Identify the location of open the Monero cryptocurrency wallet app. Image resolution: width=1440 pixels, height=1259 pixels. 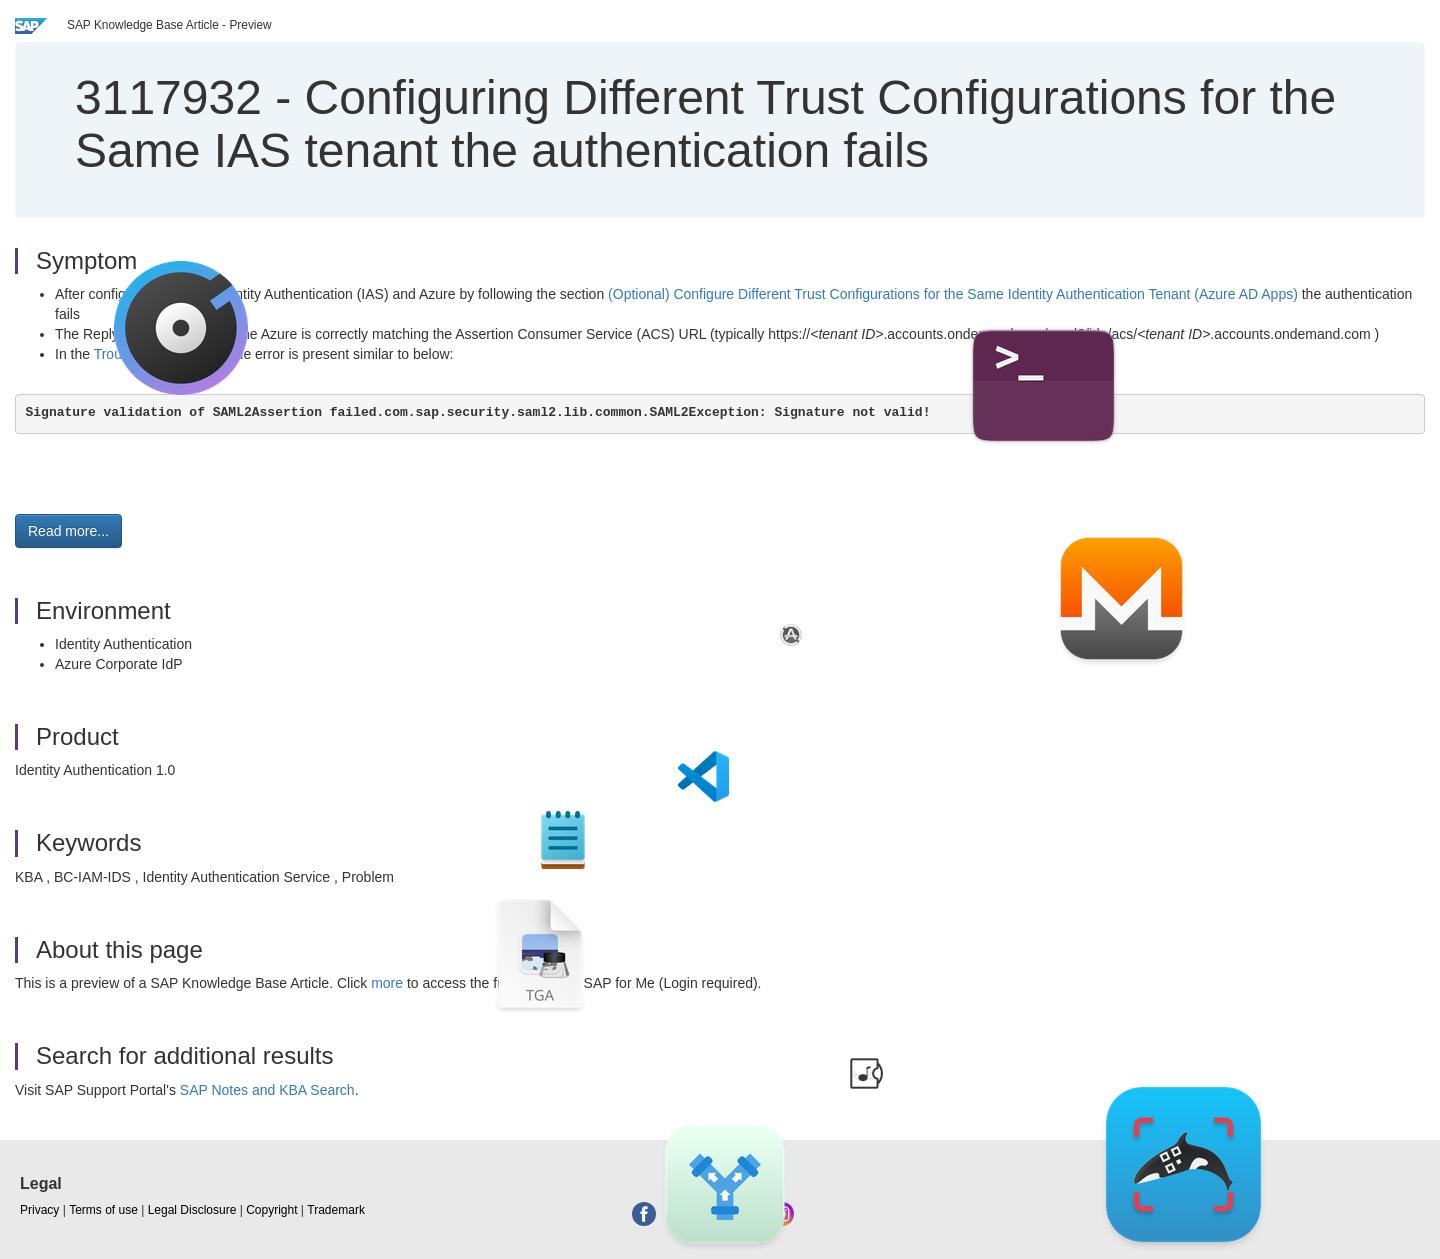
(1121, 598).